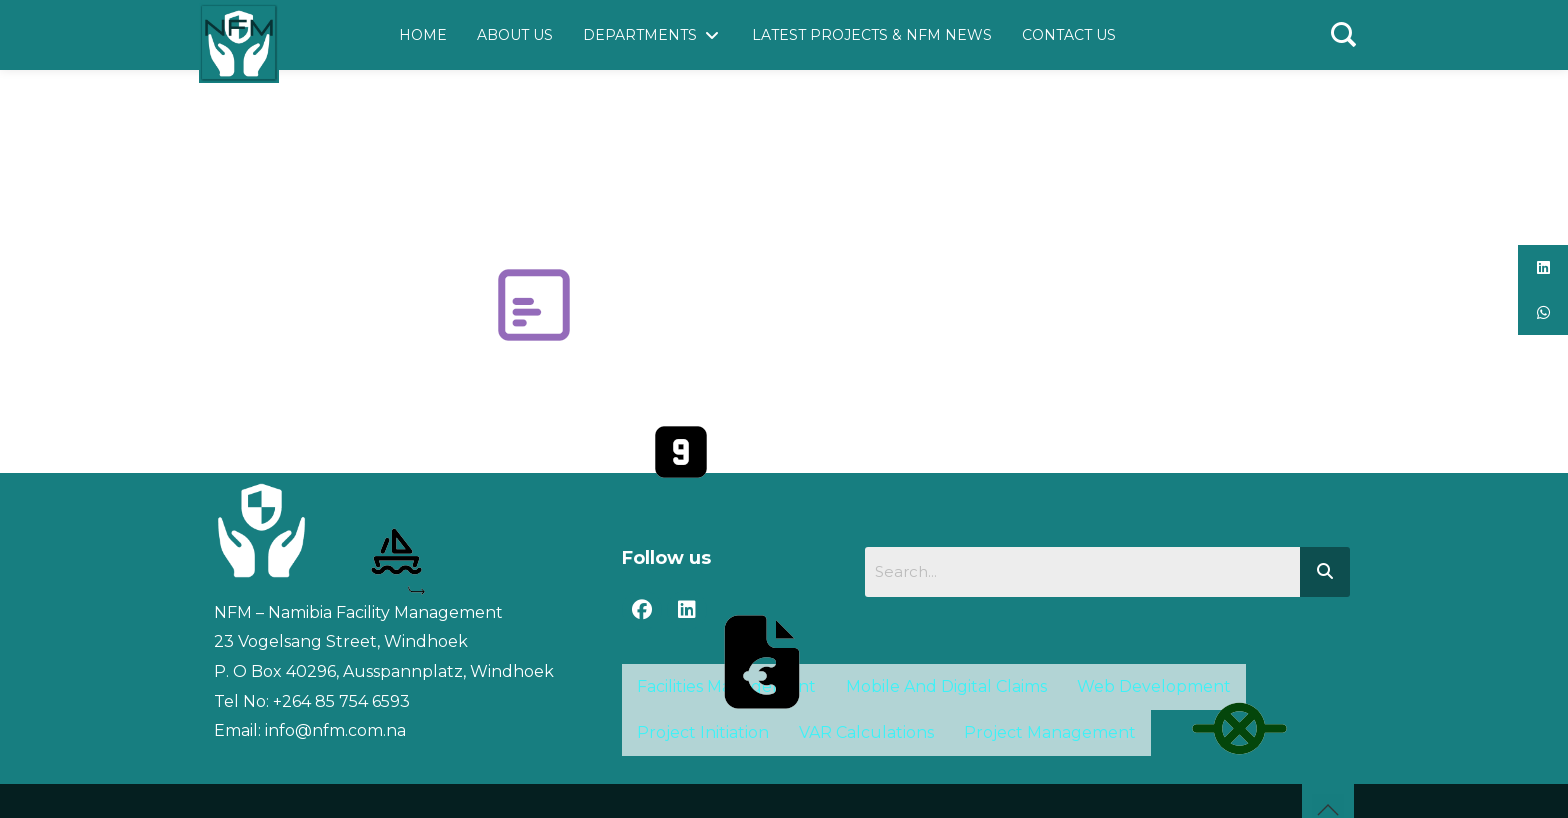 This screenshot has height=818, width=1568. What do you see at coordinates (534, 305) in the screenshot?
I see `align content to bottom-left of container` at bounding box center [534, 305].